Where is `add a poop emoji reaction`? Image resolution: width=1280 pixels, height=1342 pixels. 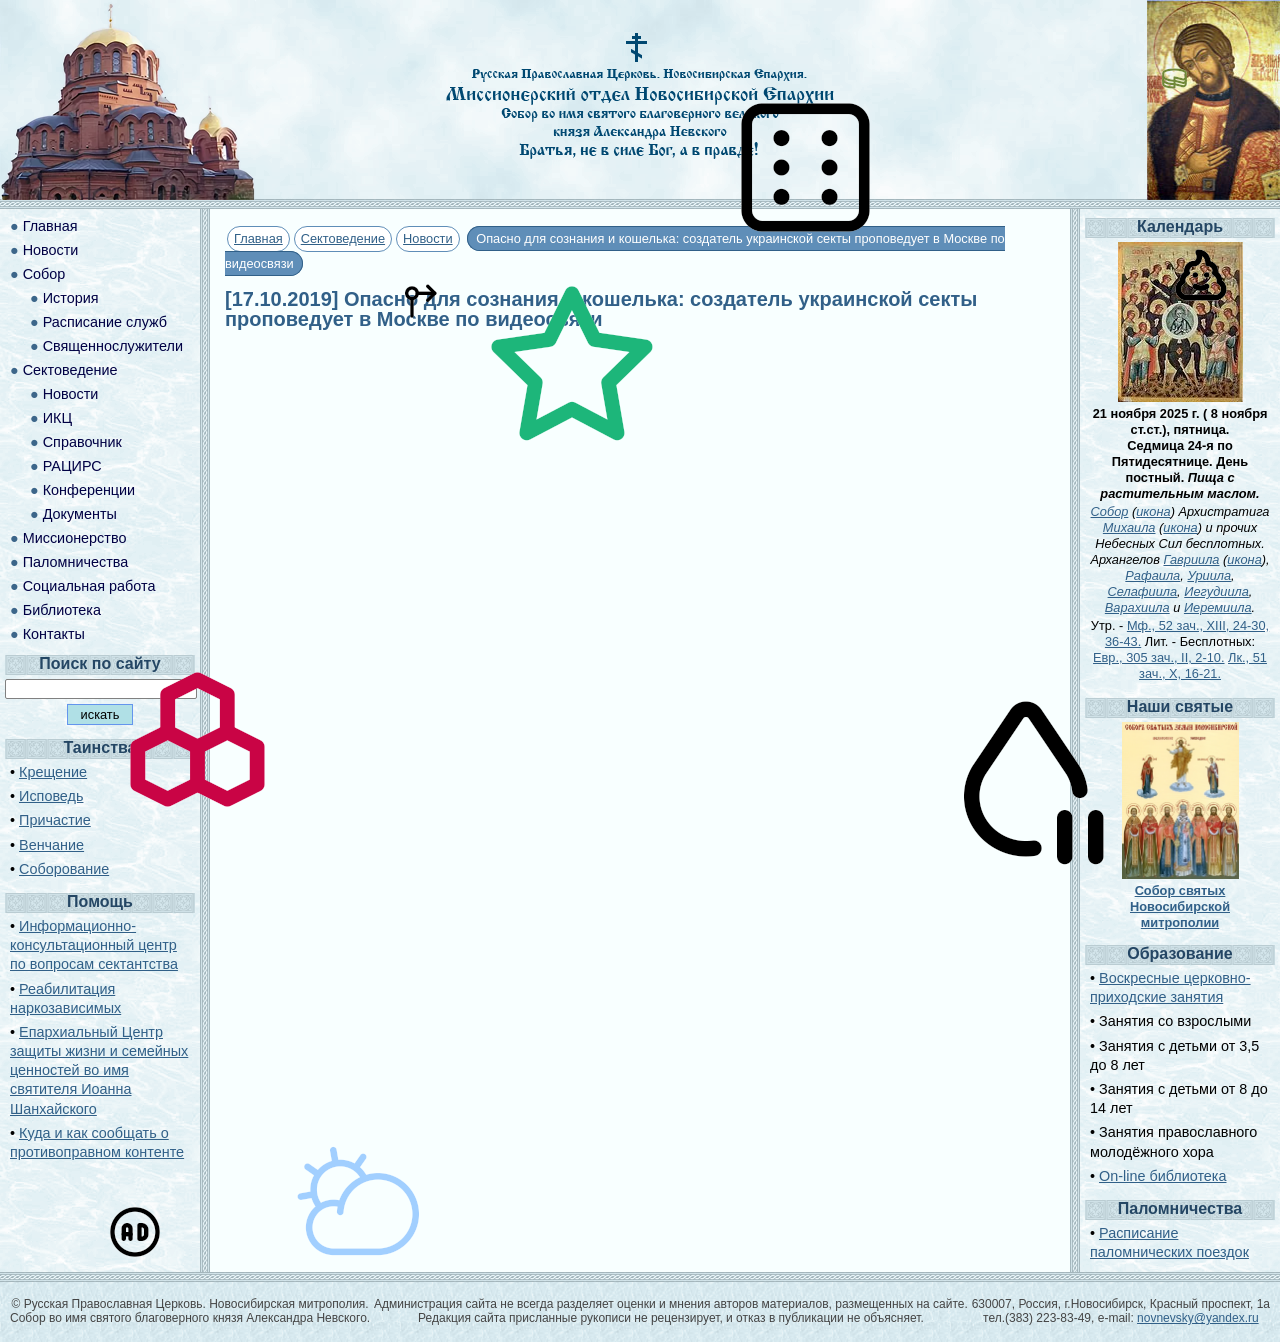 add a poop emoji reaction is located at coordinates (1201, 275).